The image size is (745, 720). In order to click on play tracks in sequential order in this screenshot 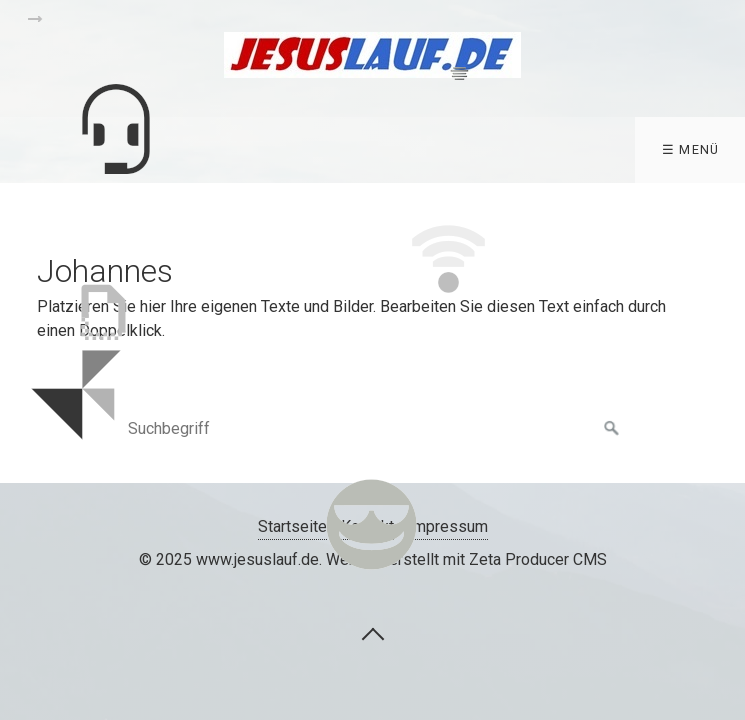, I will do `click(35, 19)`.